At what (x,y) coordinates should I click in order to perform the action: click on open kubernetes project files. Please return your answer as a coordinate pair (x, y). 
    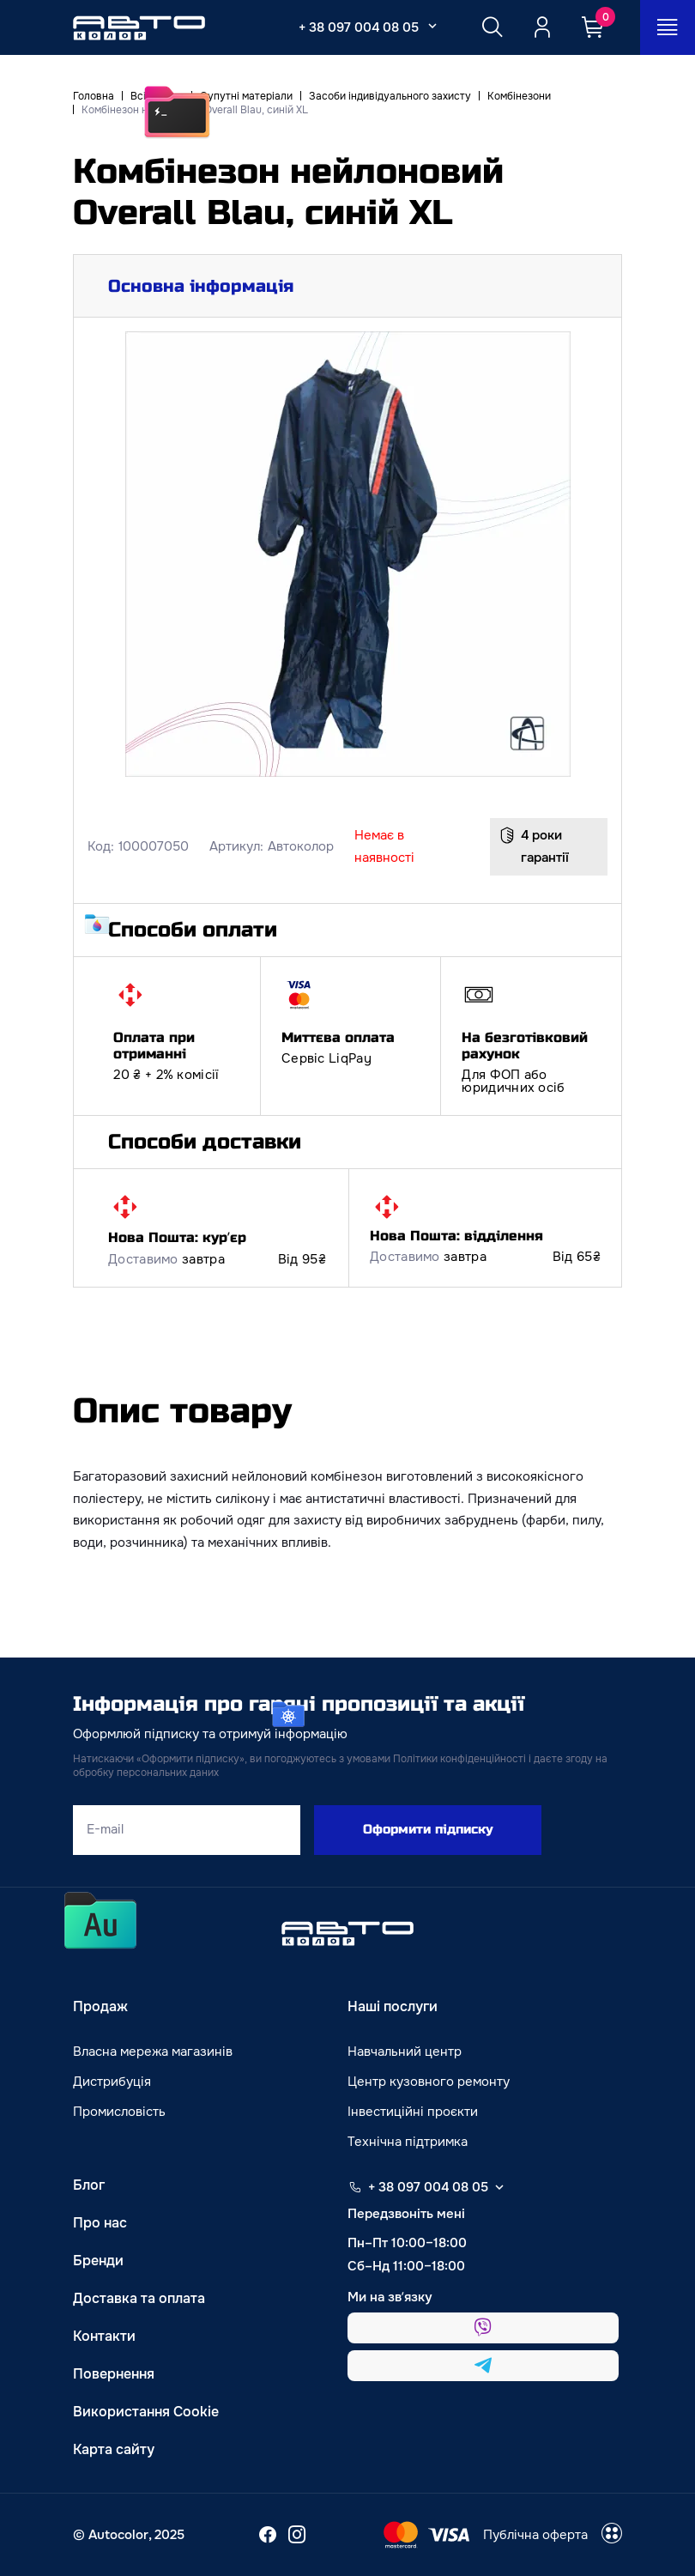
    Looking at the image, I should click on (288, 1715).